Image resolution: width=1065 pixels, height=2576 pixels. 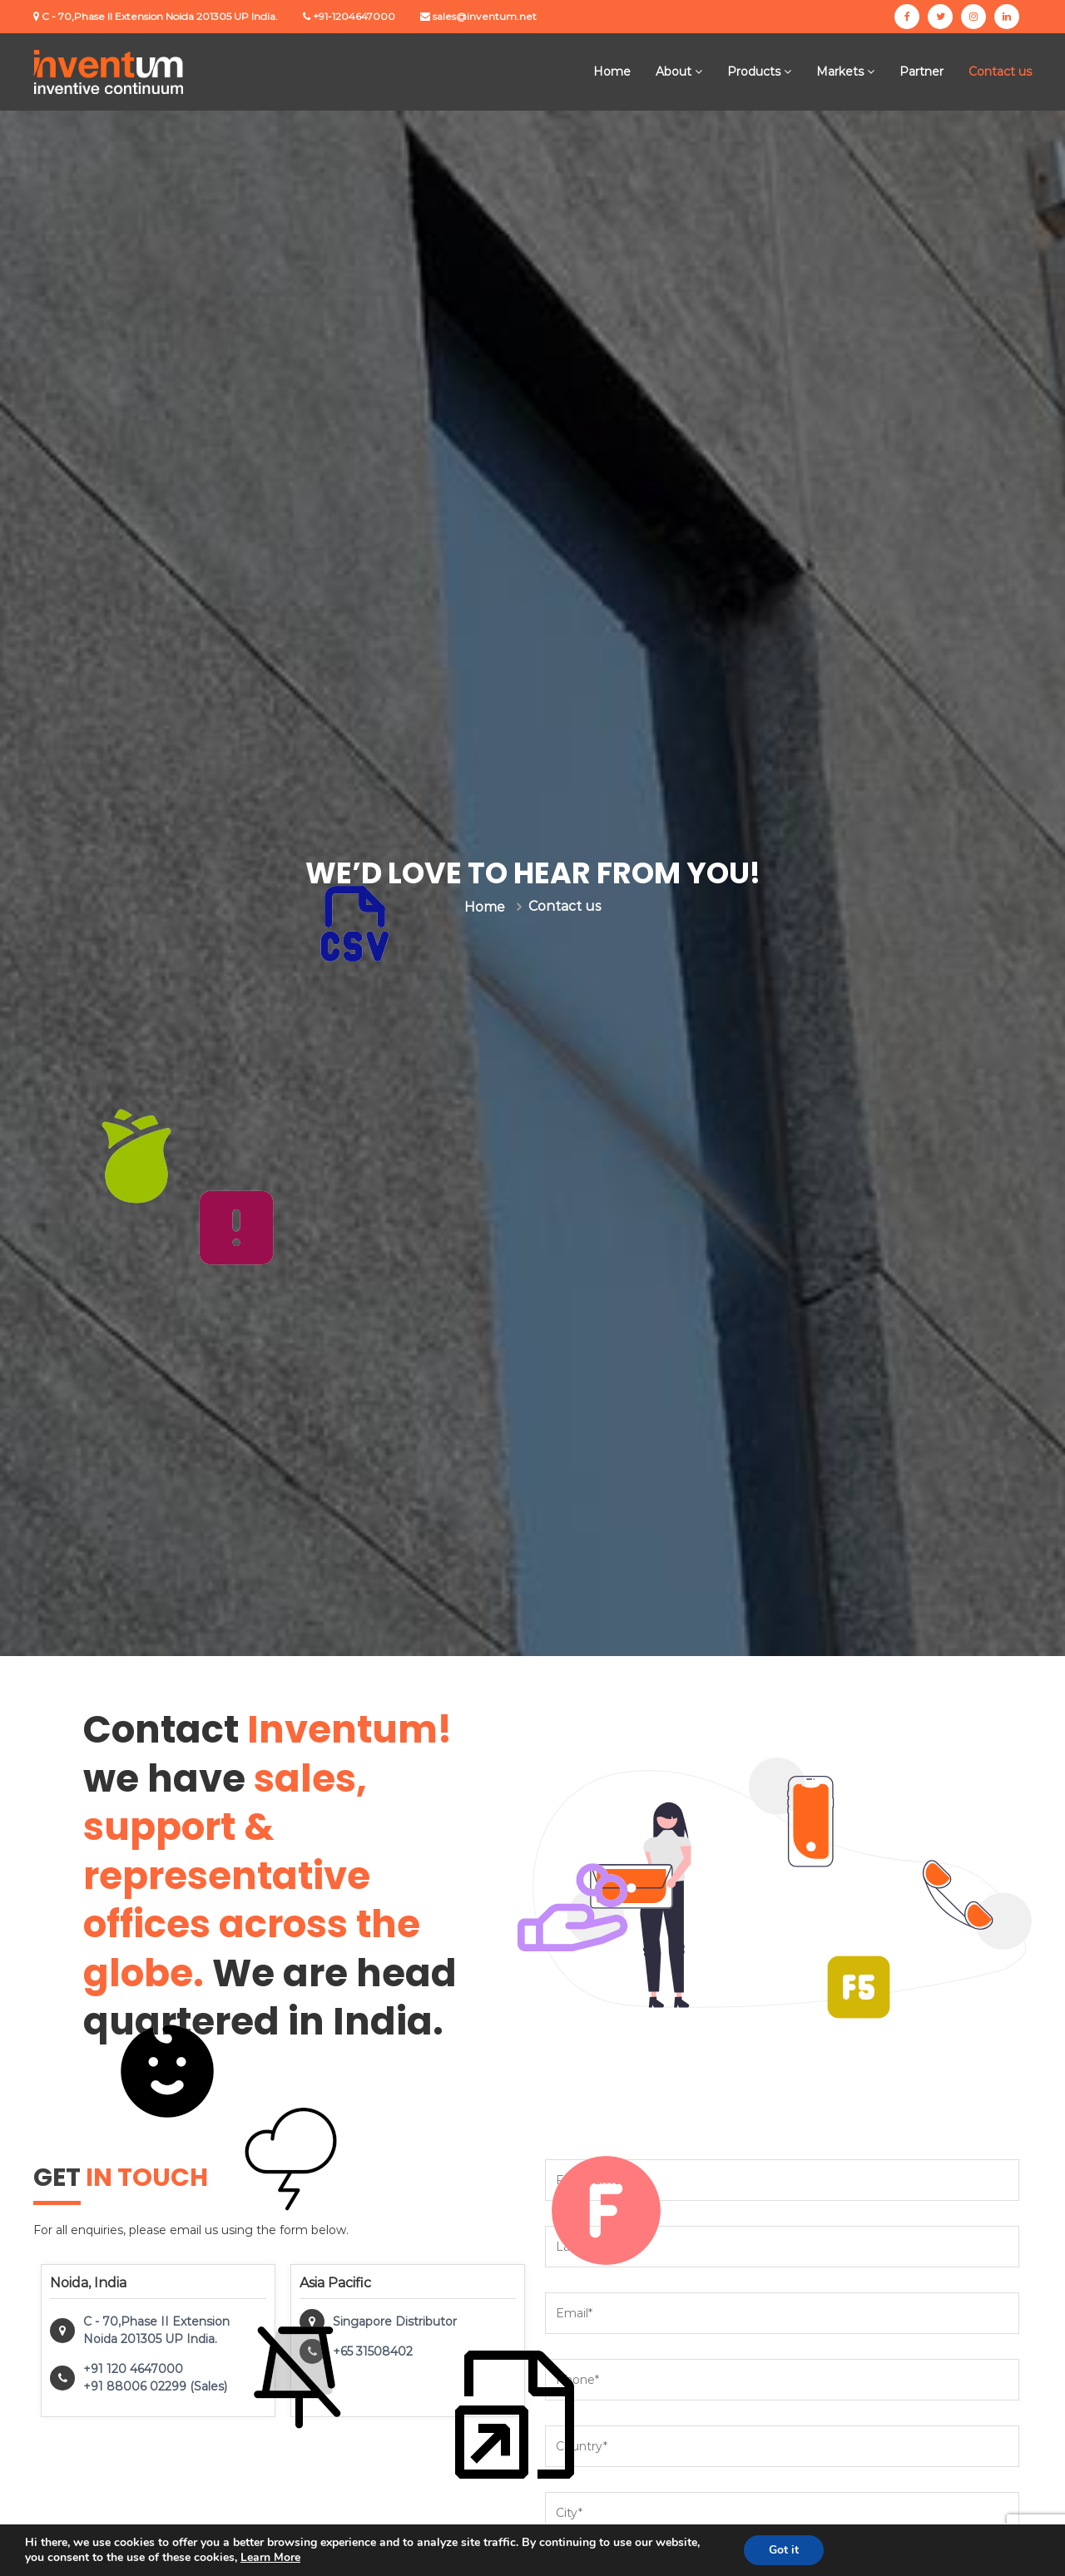 What do you see at coordinates (859, 1987) in the screenshot?
I see `press F5 to refresh the page` at bounding box center [859, 1987].